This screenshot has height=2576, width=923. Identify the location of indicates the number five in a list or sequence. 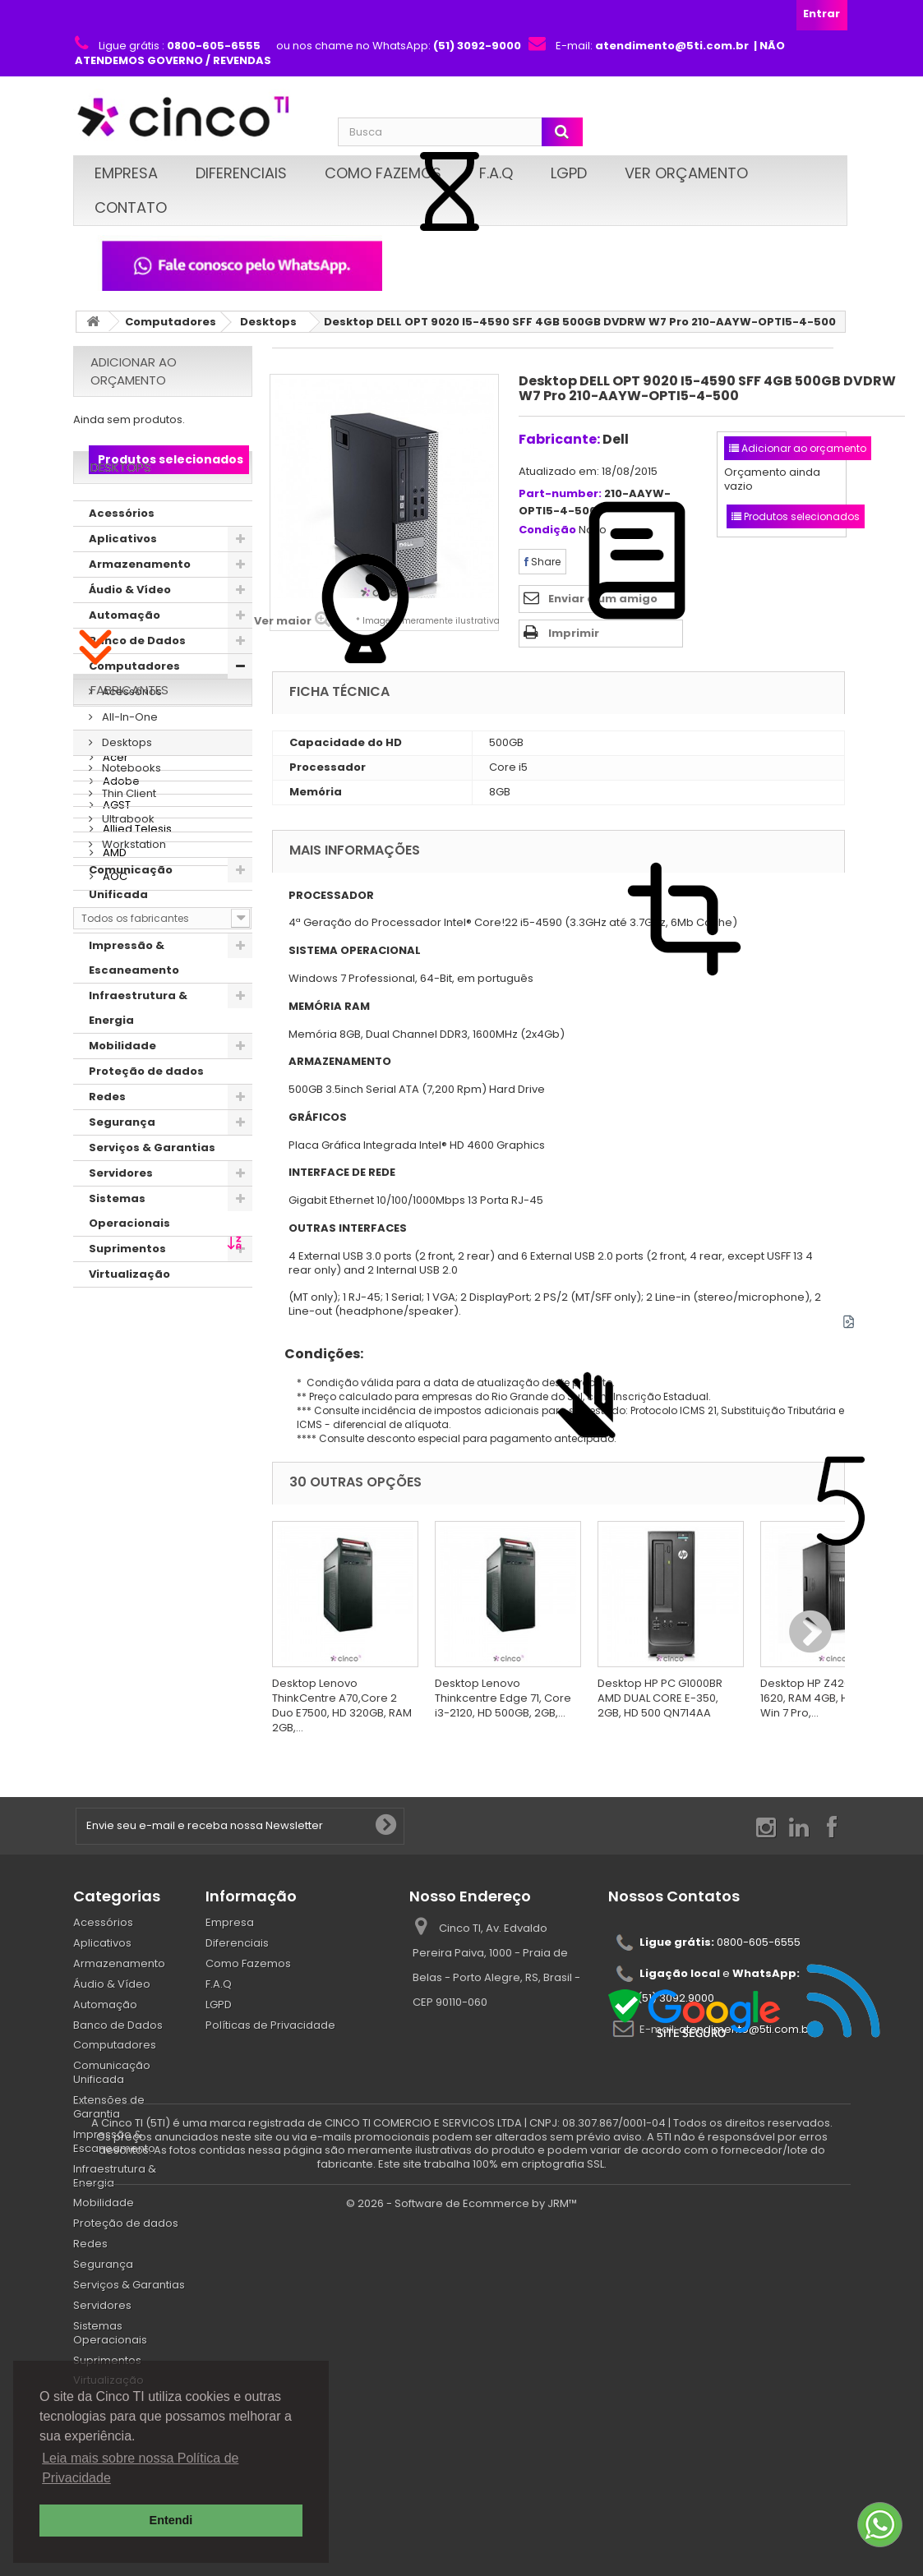
(841, 1501).